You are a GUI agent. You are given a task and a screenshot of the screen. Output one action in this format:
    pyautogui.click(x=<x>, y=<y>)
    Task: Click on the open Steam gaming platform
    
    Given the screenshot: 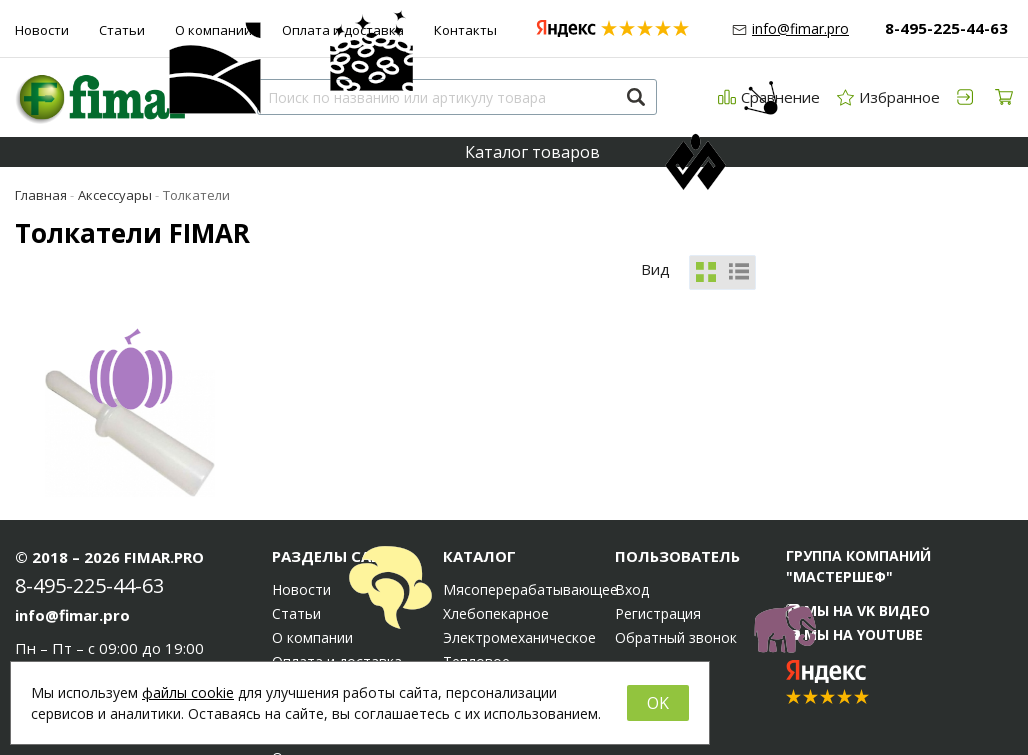 What is the action you would take?
    pyautogui.click(x=390, y=587)
    